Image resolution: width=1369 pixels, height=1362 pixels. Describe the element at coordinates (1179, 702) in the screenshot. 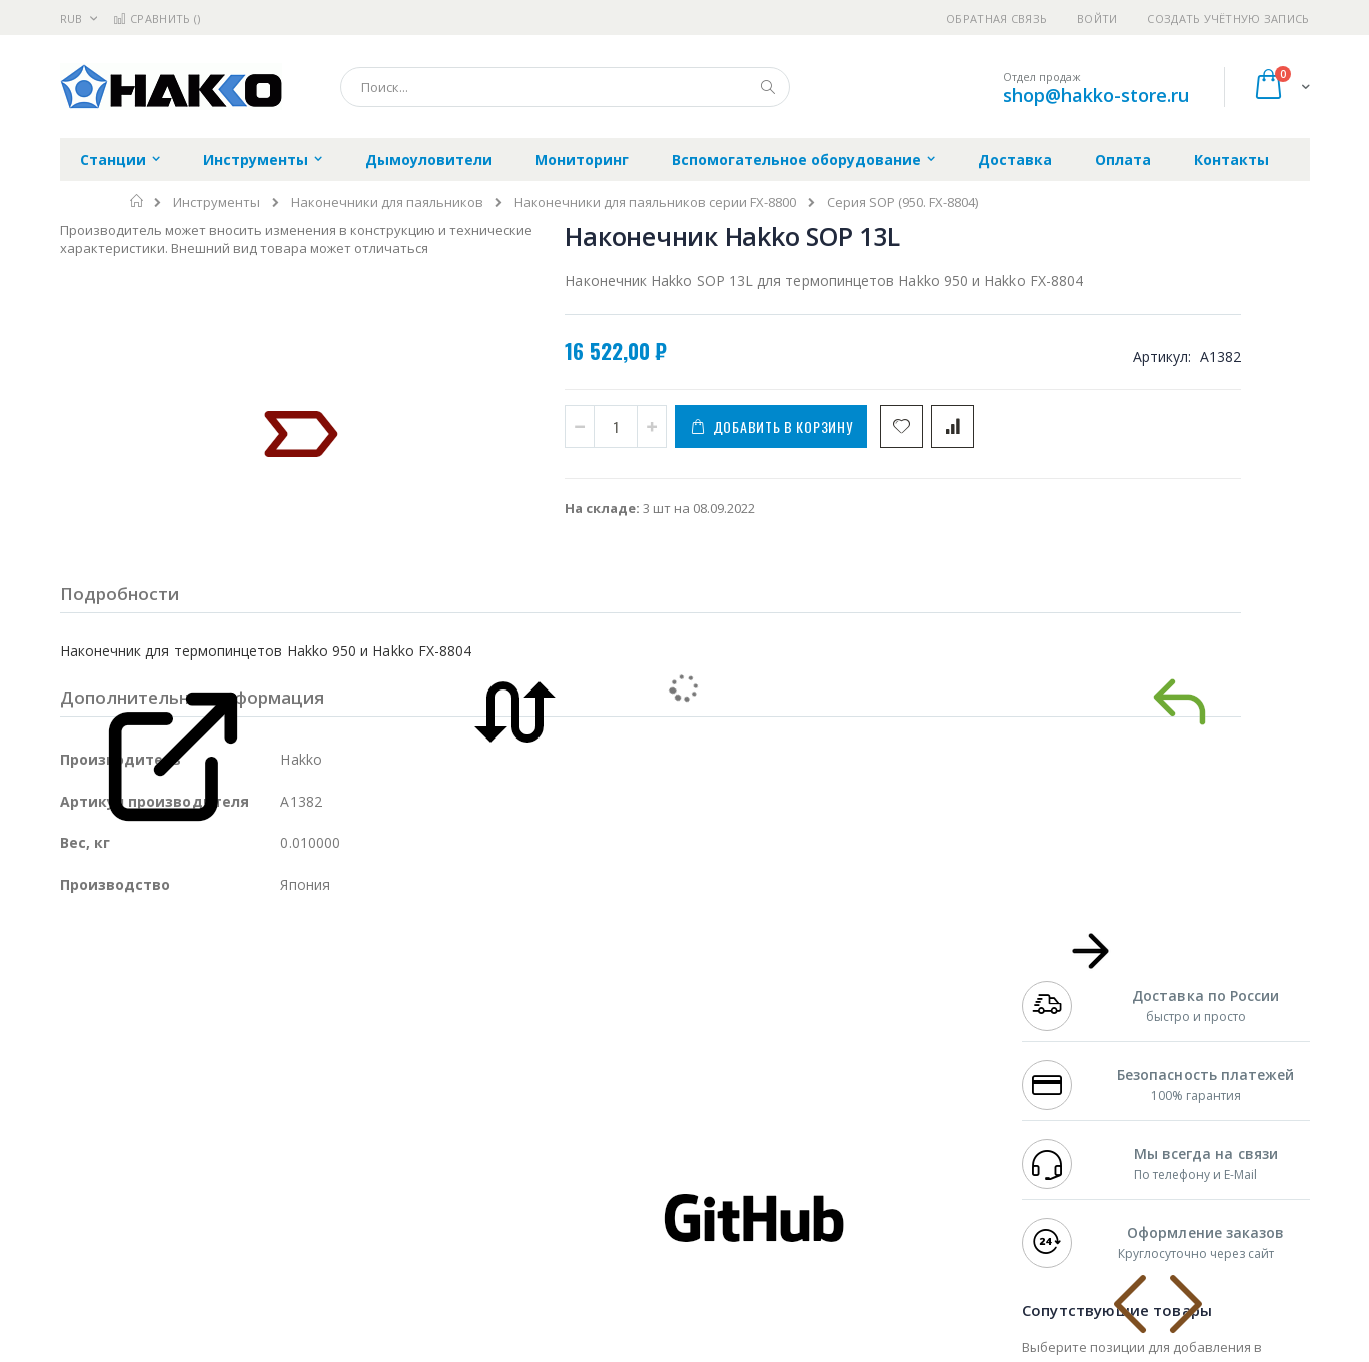

I see `reply to a message or comment` at that location.